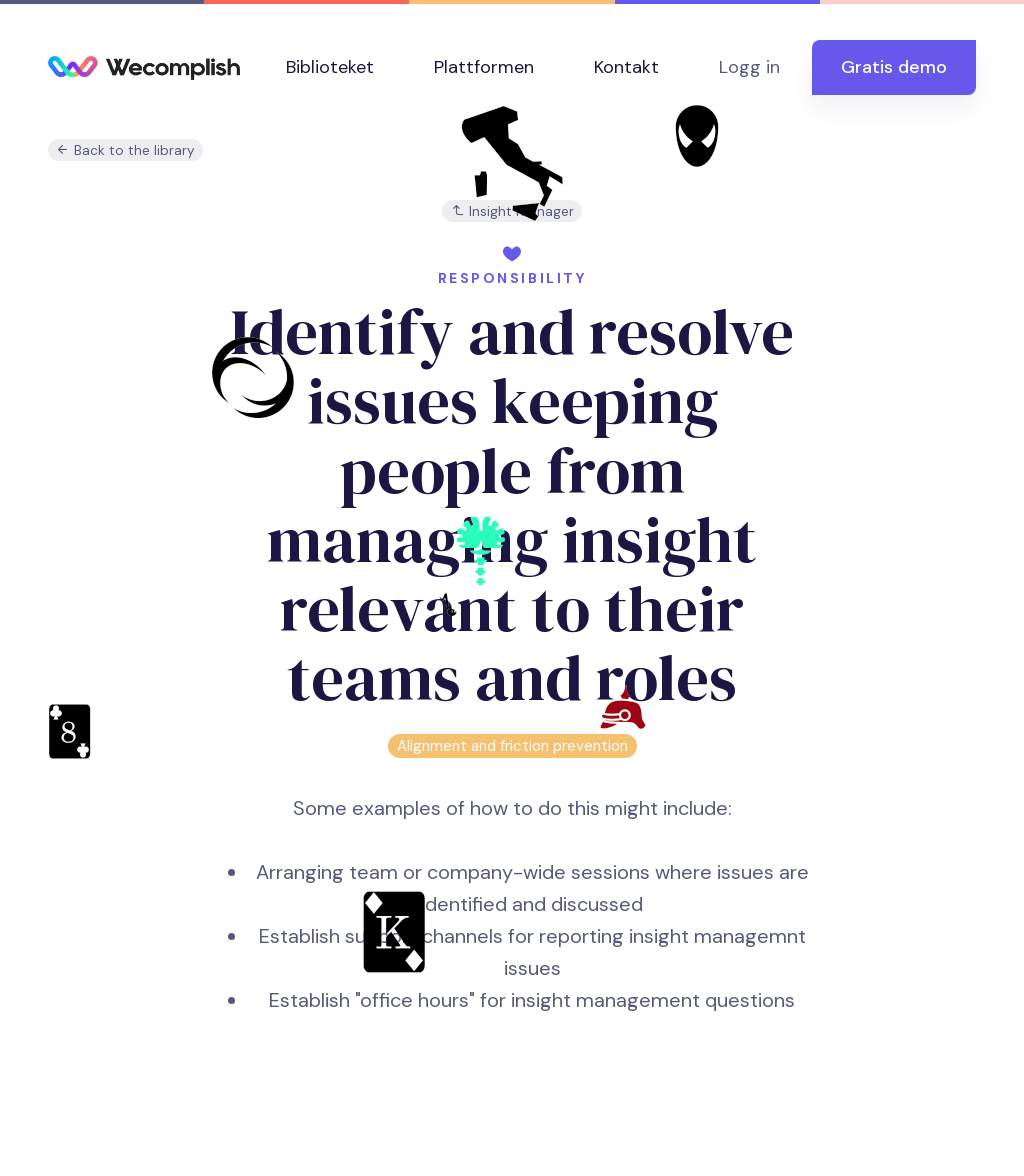 This screenshot has height=1176, width=1024. I want to click on select italy as your country or region, so click(512, 163).